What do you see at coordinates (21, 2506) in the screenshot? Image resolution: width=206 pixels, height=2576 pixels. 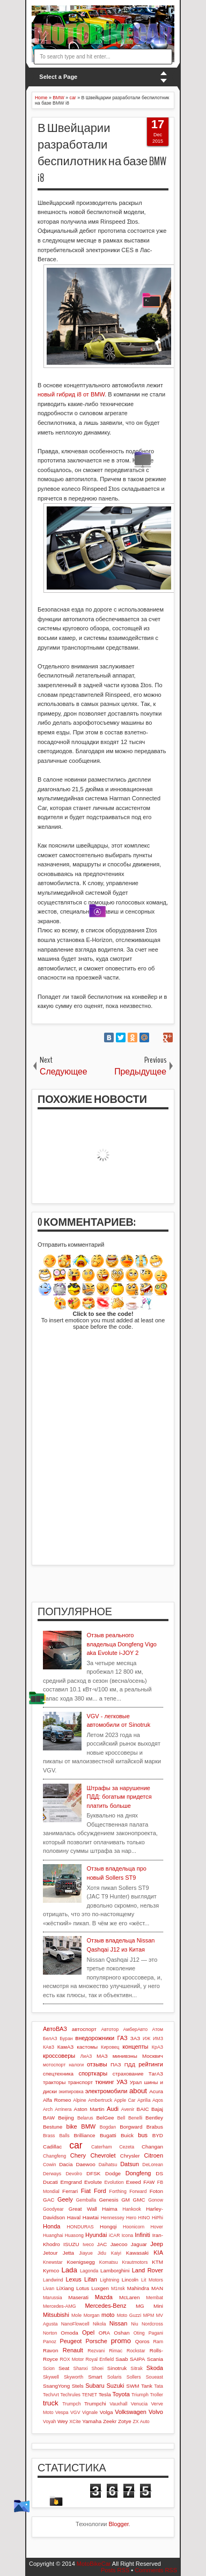 I see `open panorama photos folder` at bounding box center [21, 2506].